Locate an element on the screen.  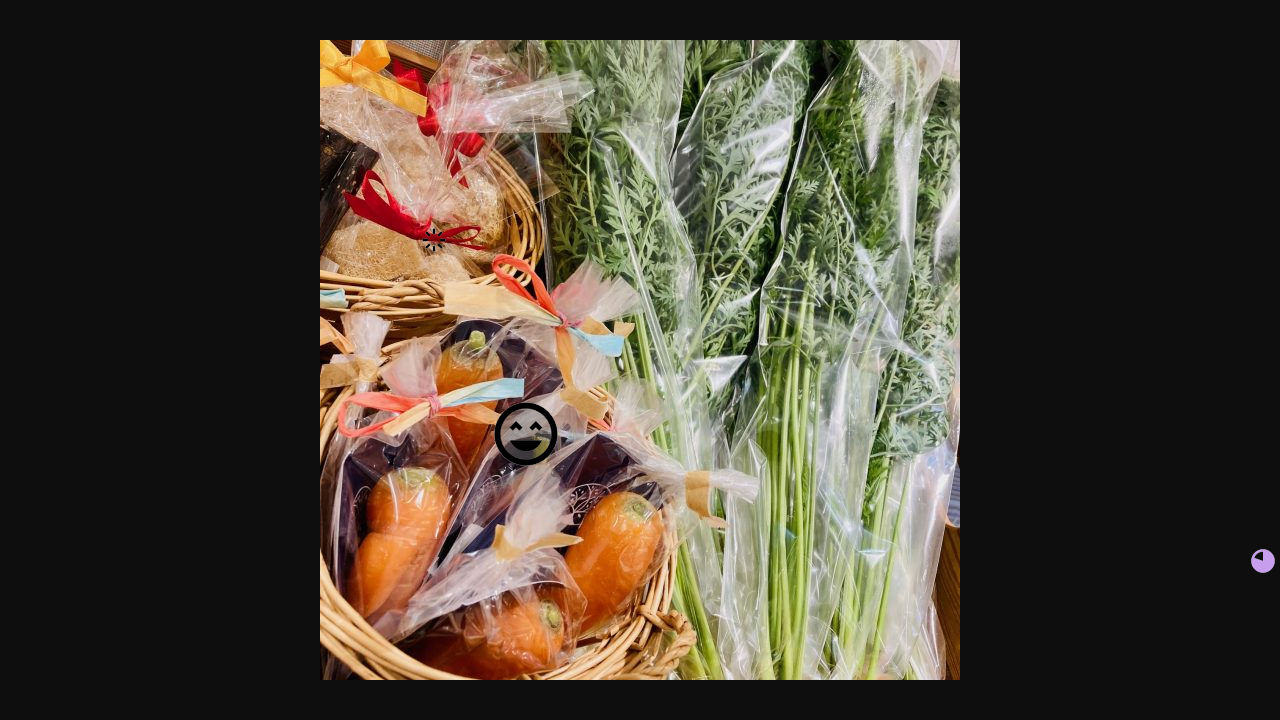
rate your experience as very satisfied is located at coordinates (526, 434).